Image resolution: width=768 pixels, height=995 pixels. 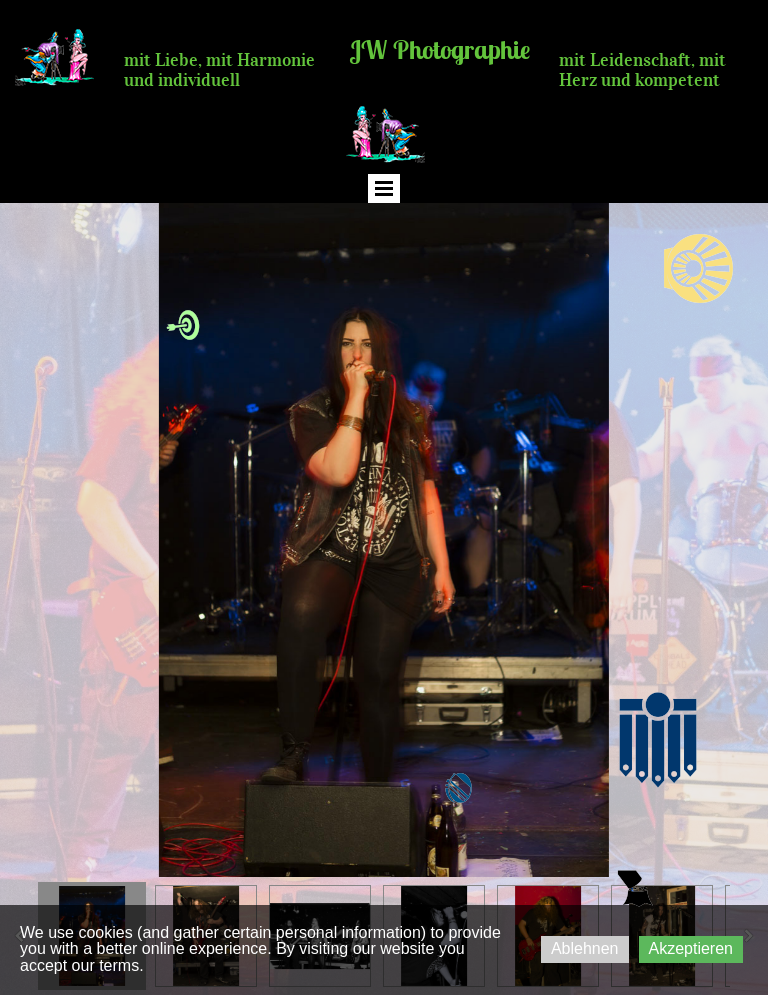 I want to click on logging or deforestation activity indicator, so click(x=635, y=888).